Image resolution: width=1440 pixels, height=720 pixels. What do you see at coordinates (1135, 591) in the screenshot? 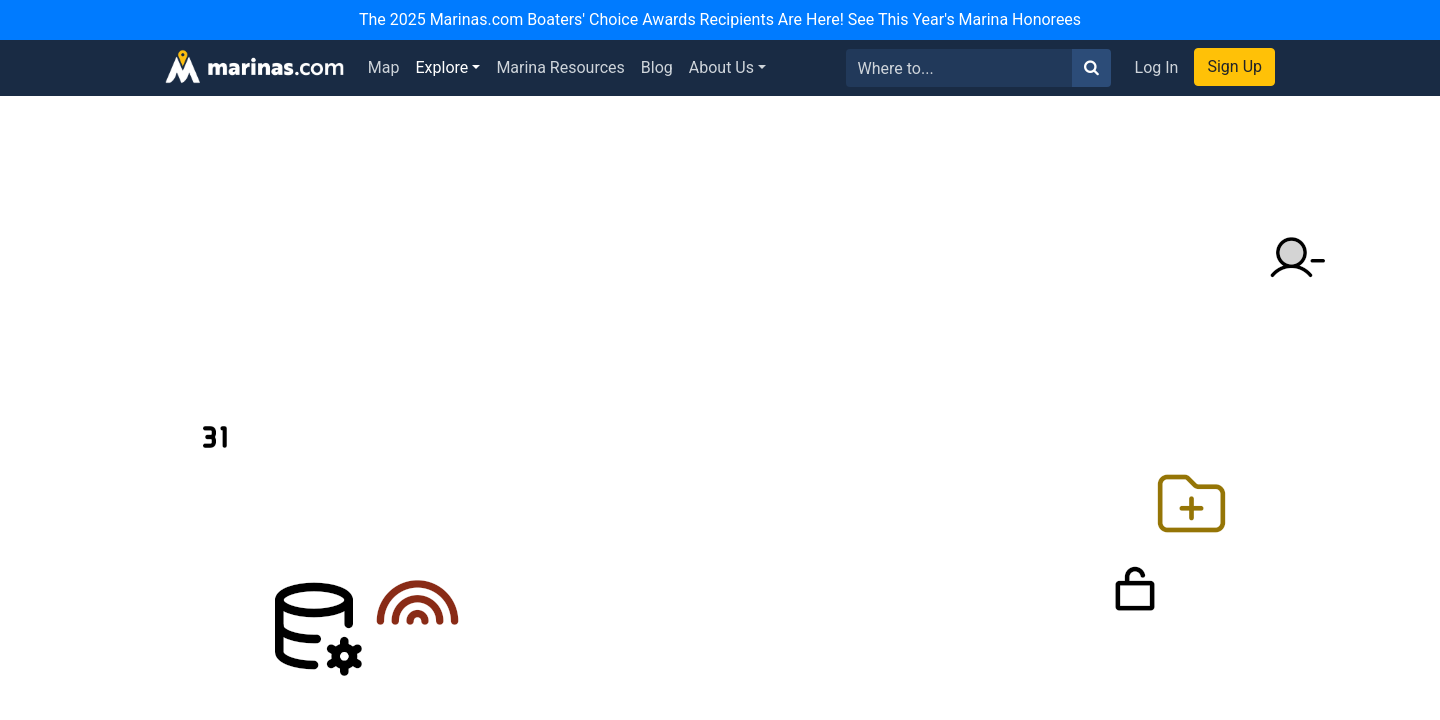
I see `unlocked or unsecured state` at bounding box center [1135, 591].